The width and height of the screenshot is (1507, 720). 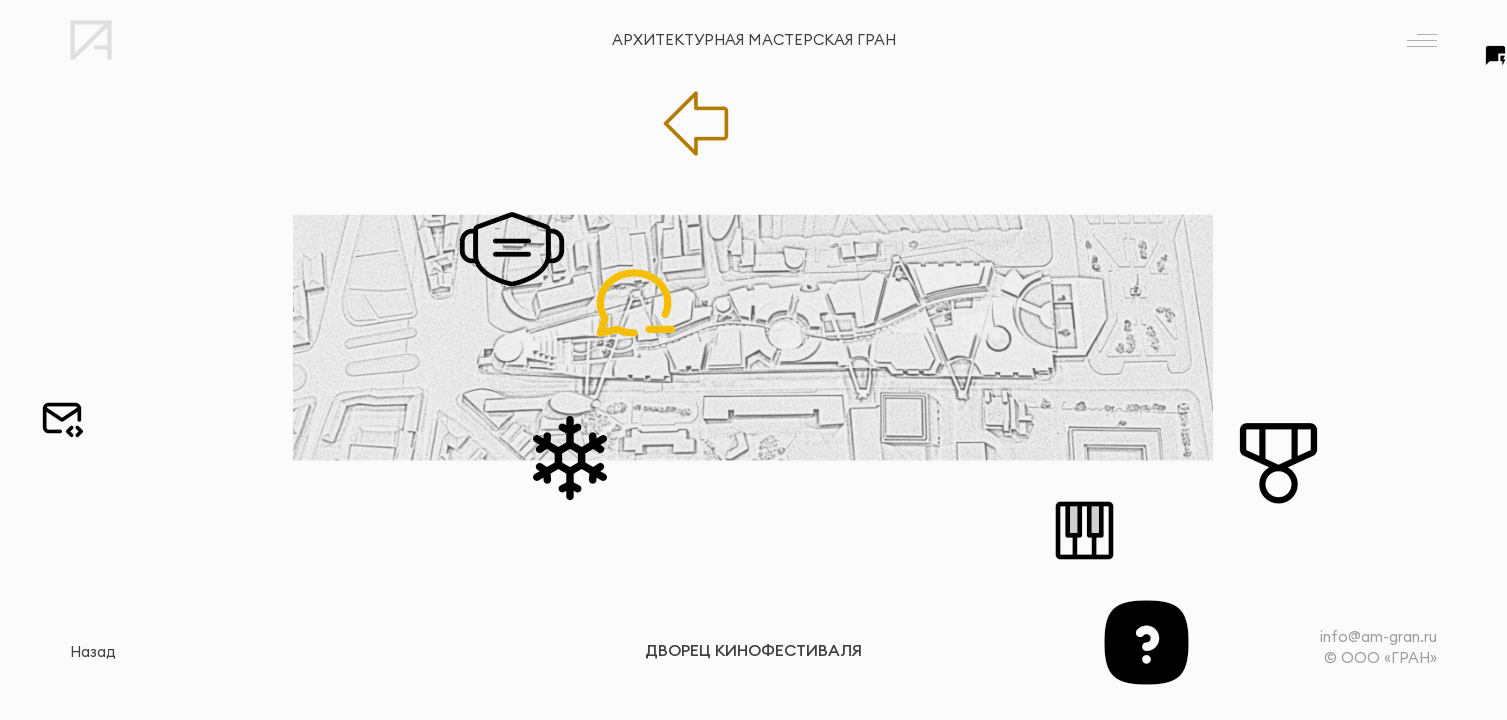 What do you see at coordinates (1495, 55) in the screenshot?
I see `send a quick reply to a message` at bounding box center [1495, 55].